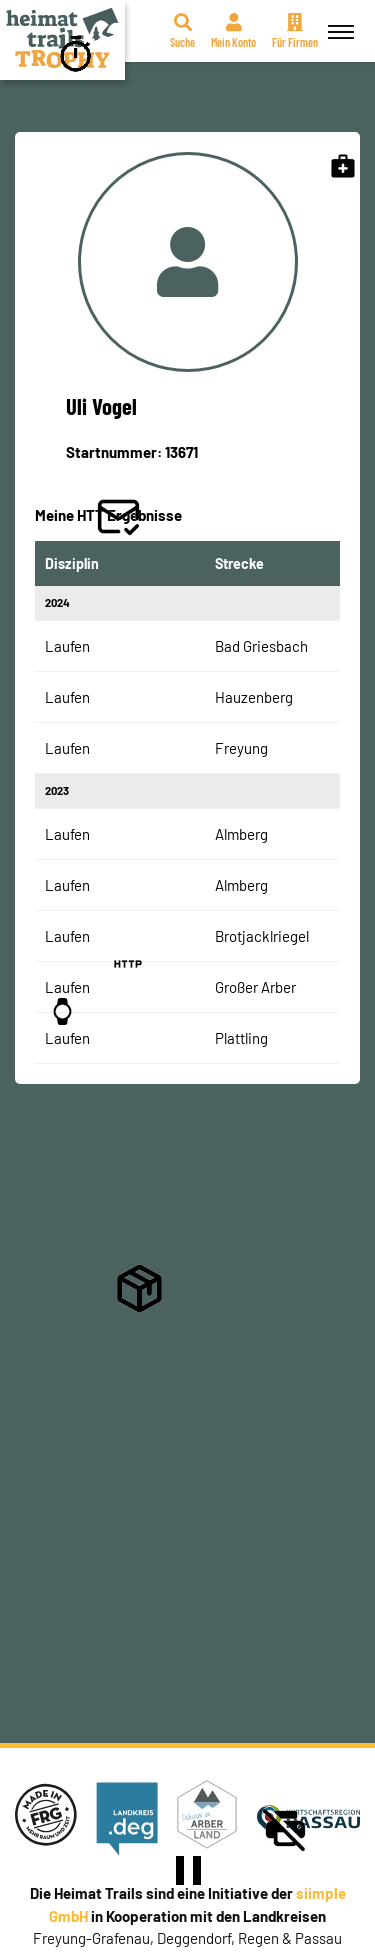 The height and width of the screenshot is (1956, 375). Describe the element at coordinates (139, 1288) in the screenshot. I see `view order shipment details` at that location.